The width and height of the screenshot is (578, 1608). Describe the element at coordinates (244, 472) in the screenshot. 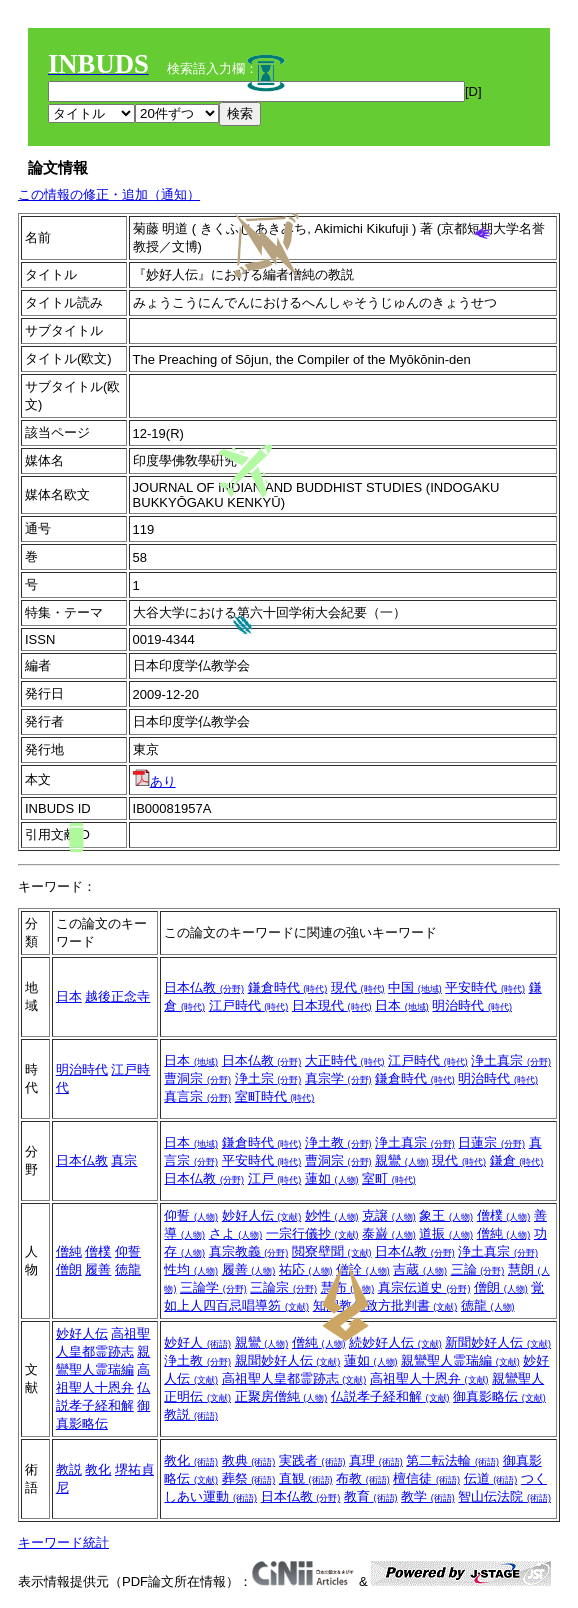

I see `access flight booking or travel options` at that location.